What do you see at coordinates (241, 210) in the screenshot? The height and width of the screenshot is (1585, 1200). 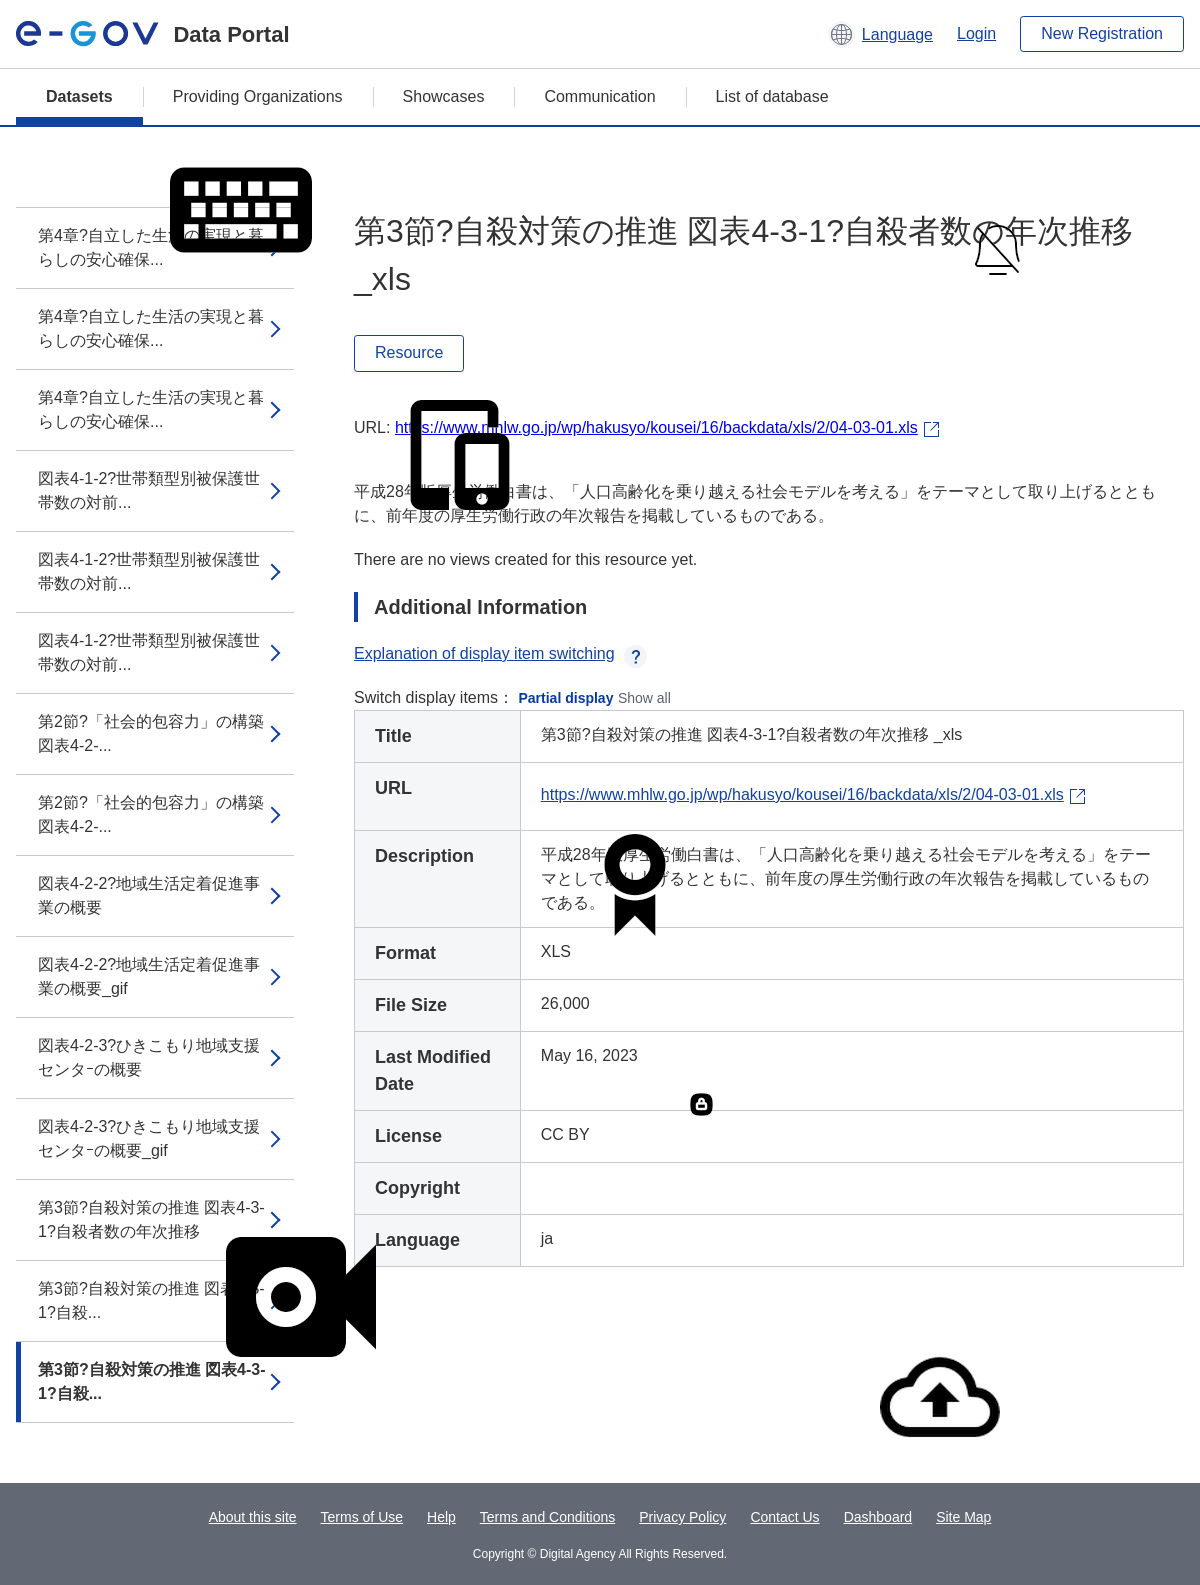 I see `open the on-screen keyboard` at bounding box center [241, 210].